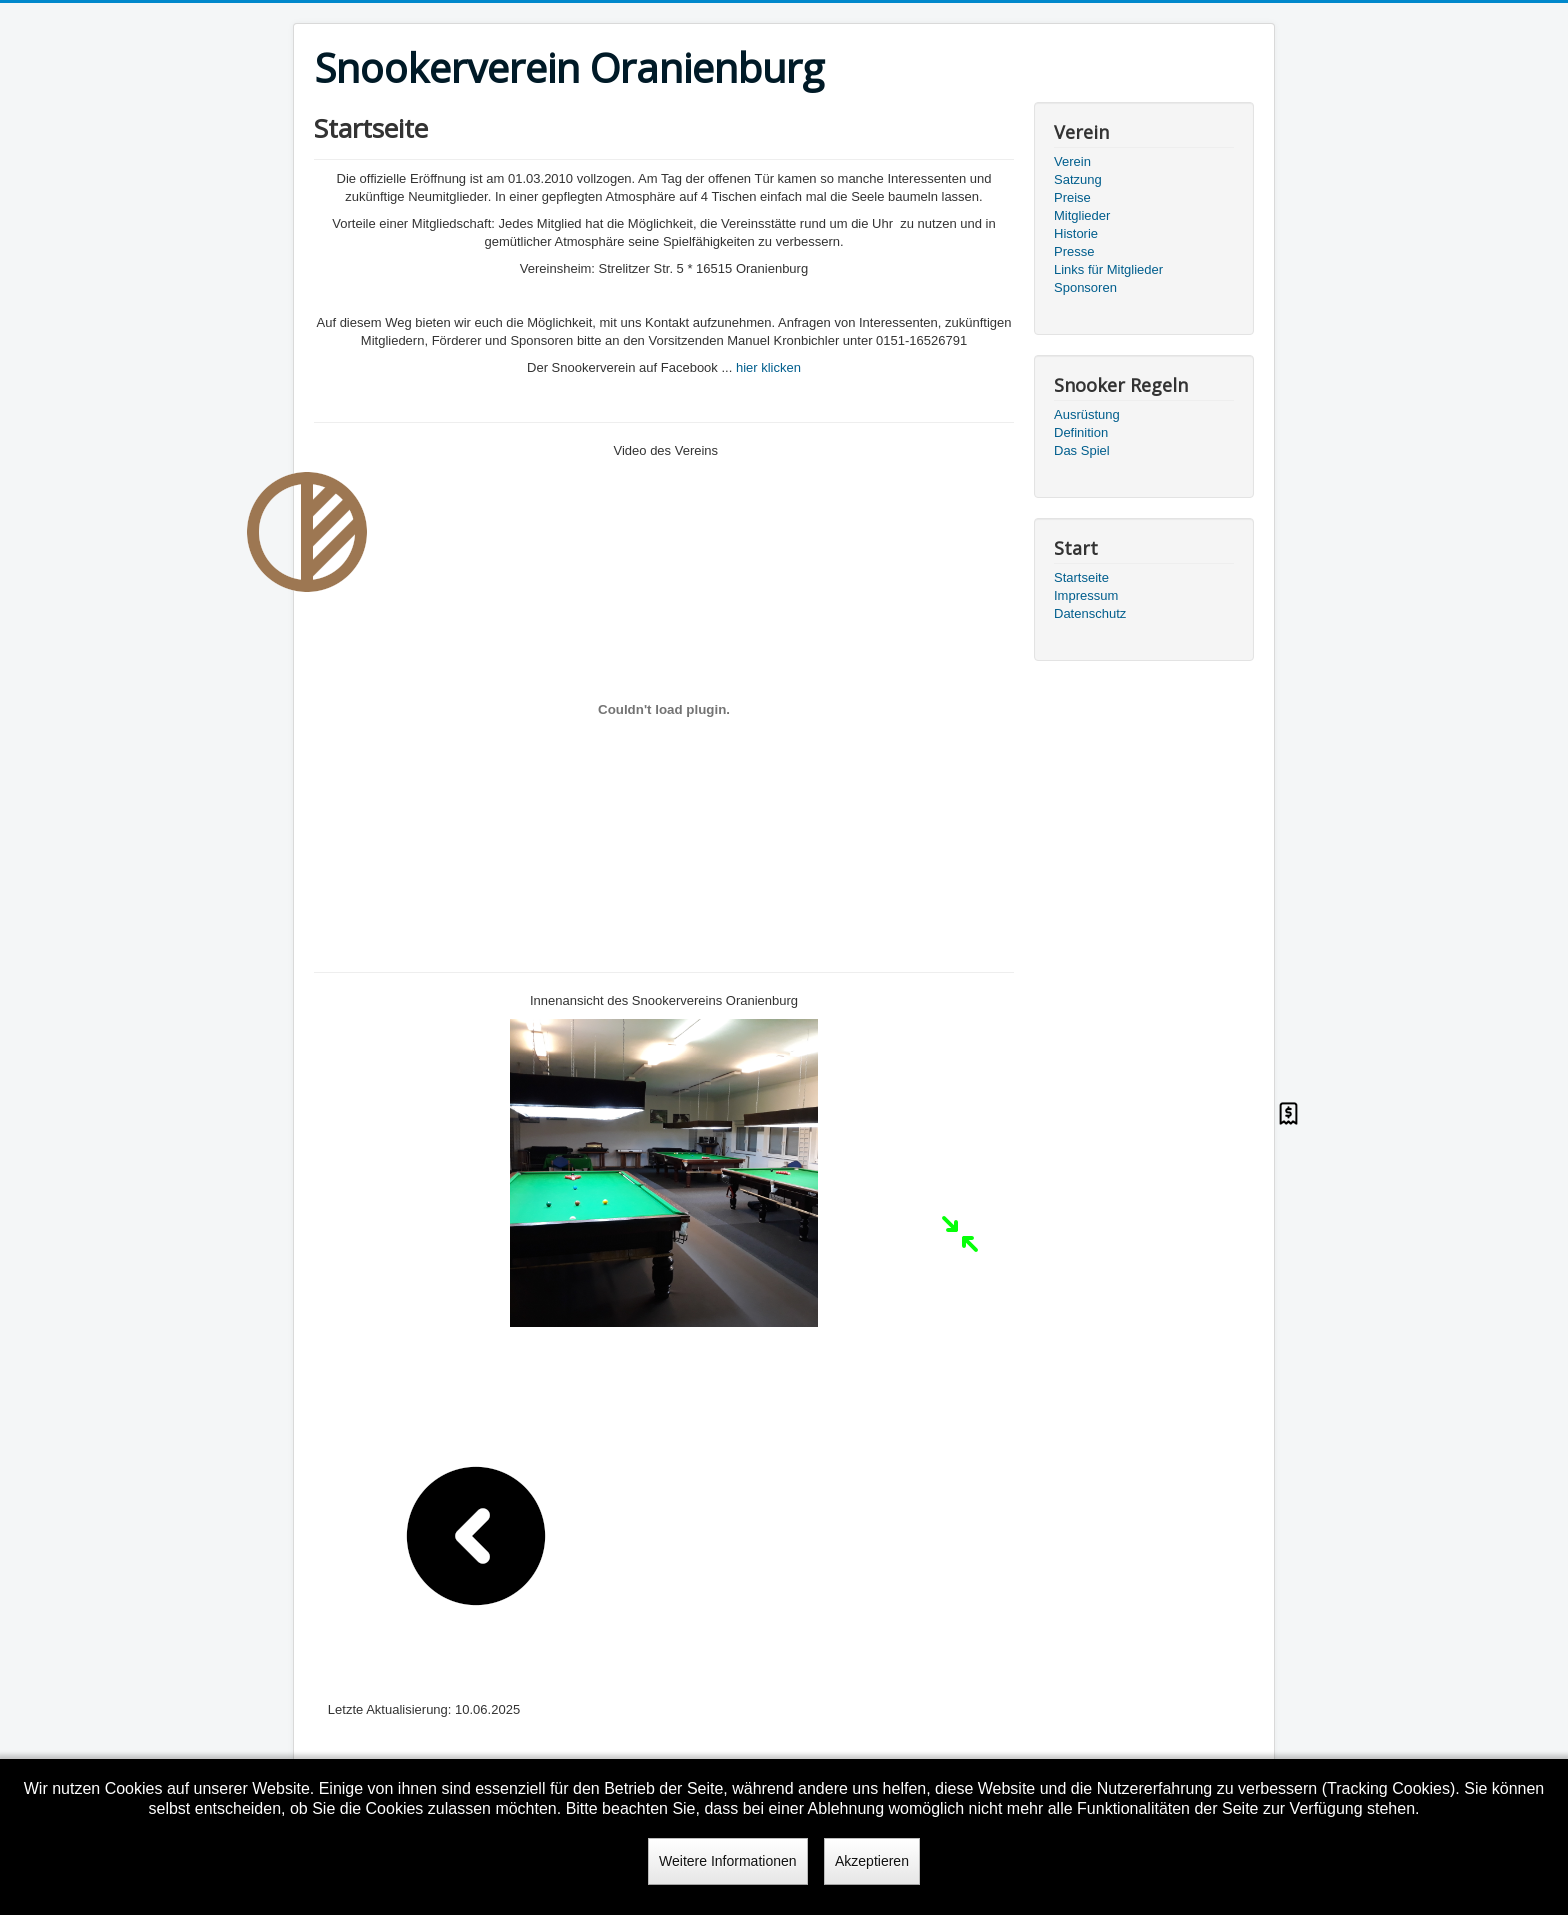  I want to click on view purchase receipt or transaction details, so click(1288, 1113).